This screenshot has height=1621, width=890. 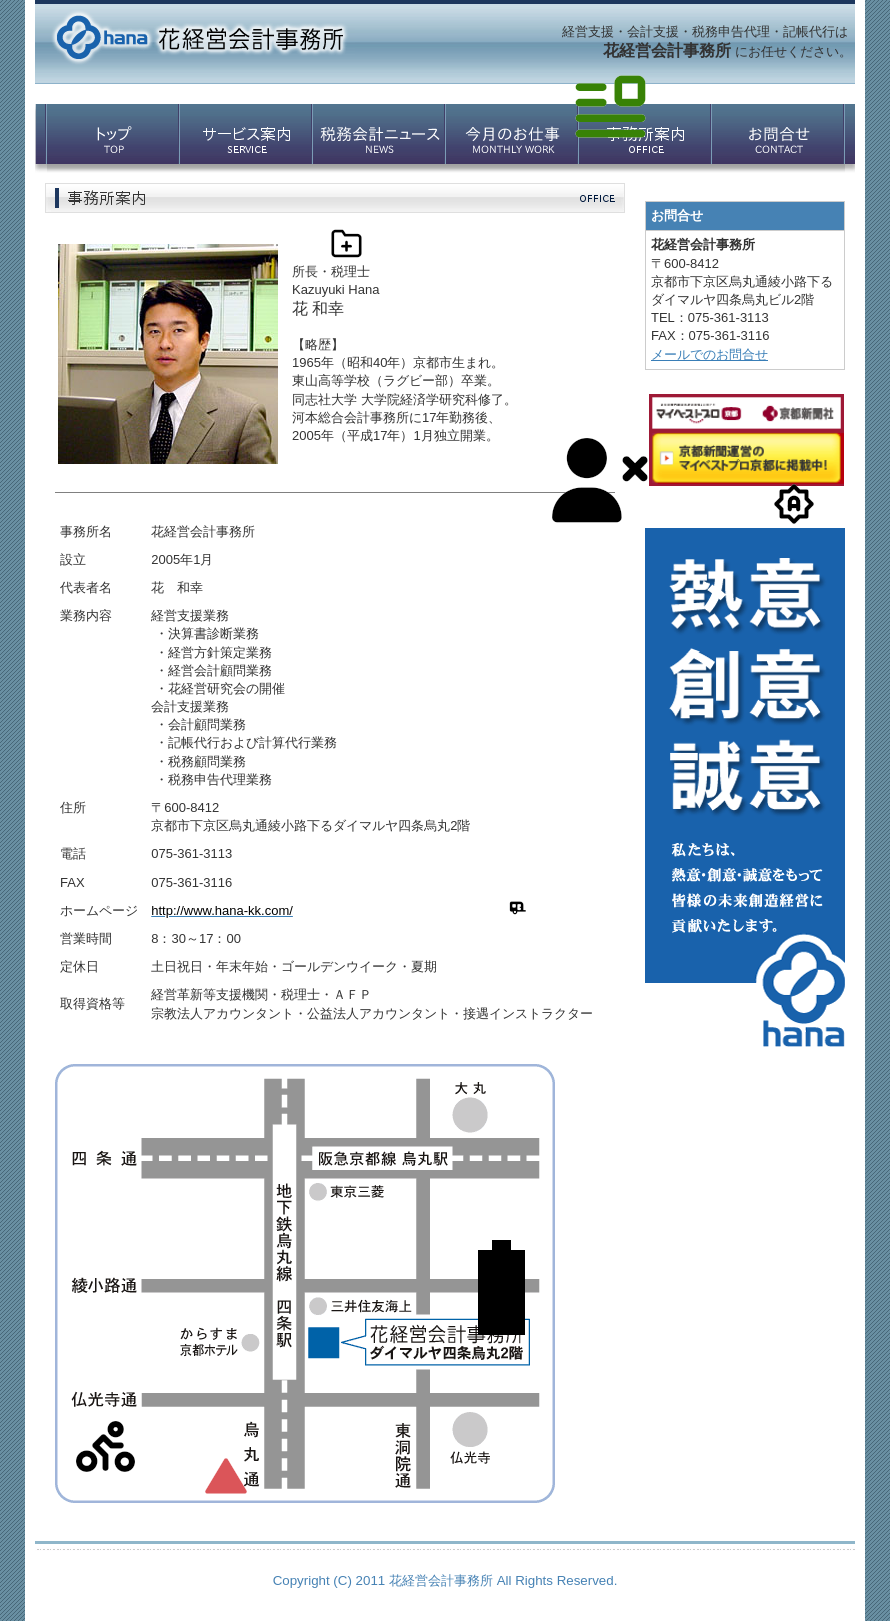 What do you see at coordinates (105, 1448) in the screenshot?
I see `access cycling or bike-related features` at bounding box center [105, 1448].